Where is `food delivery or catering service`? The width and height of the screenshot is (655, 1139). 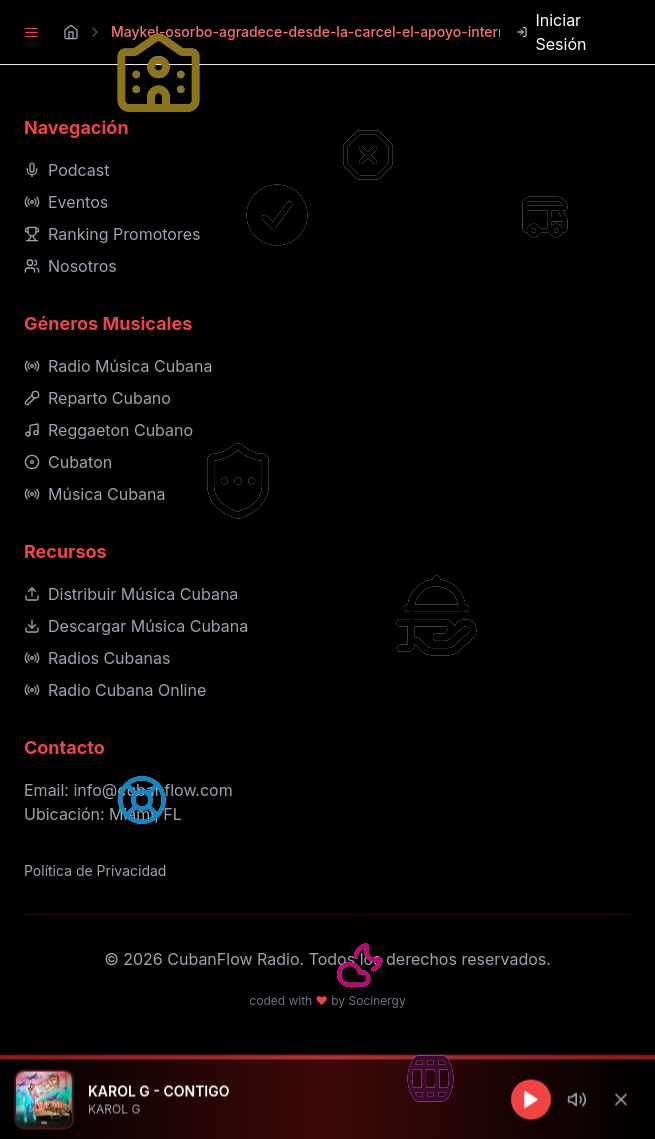 food delivery or catering service is located at coordinates (436, 615).